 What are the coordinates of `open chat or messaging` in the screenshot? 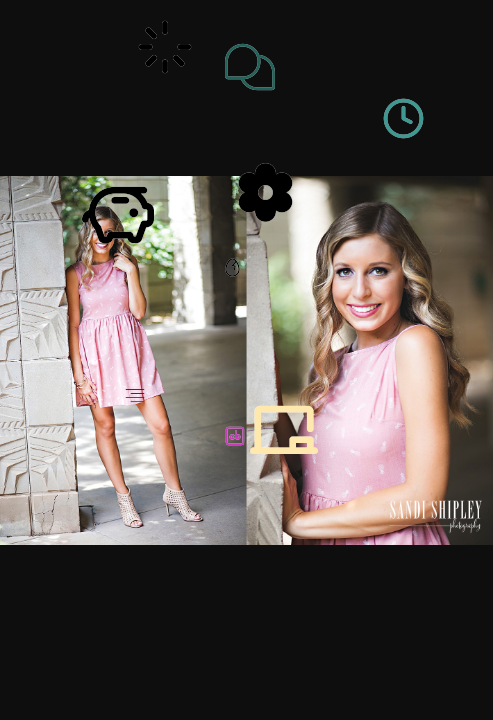 It's located at (250, 67).